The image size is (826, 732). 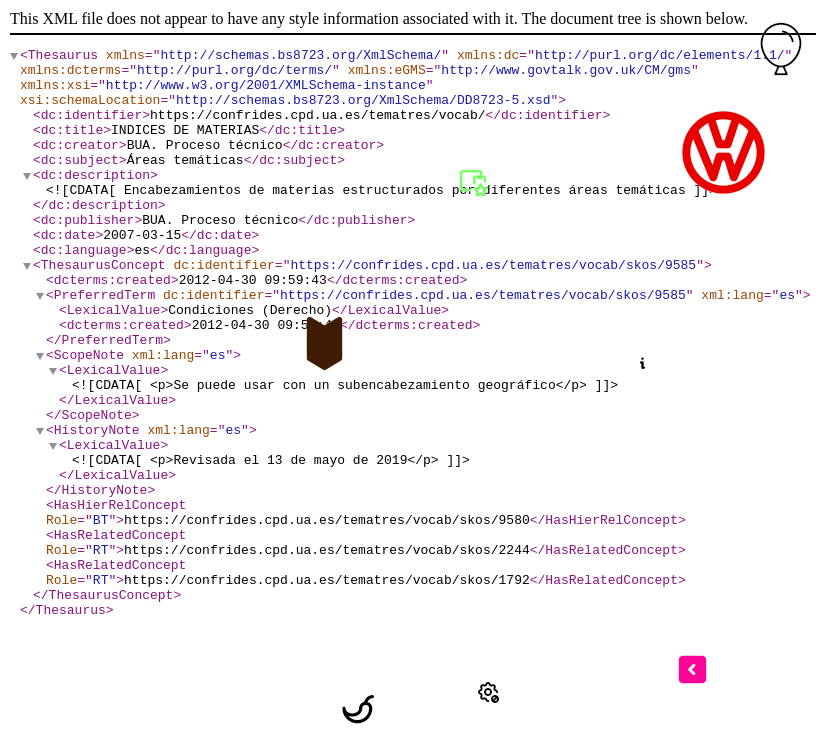 I want to click on navigate back to the previous screen, so click(x=692, y=669).